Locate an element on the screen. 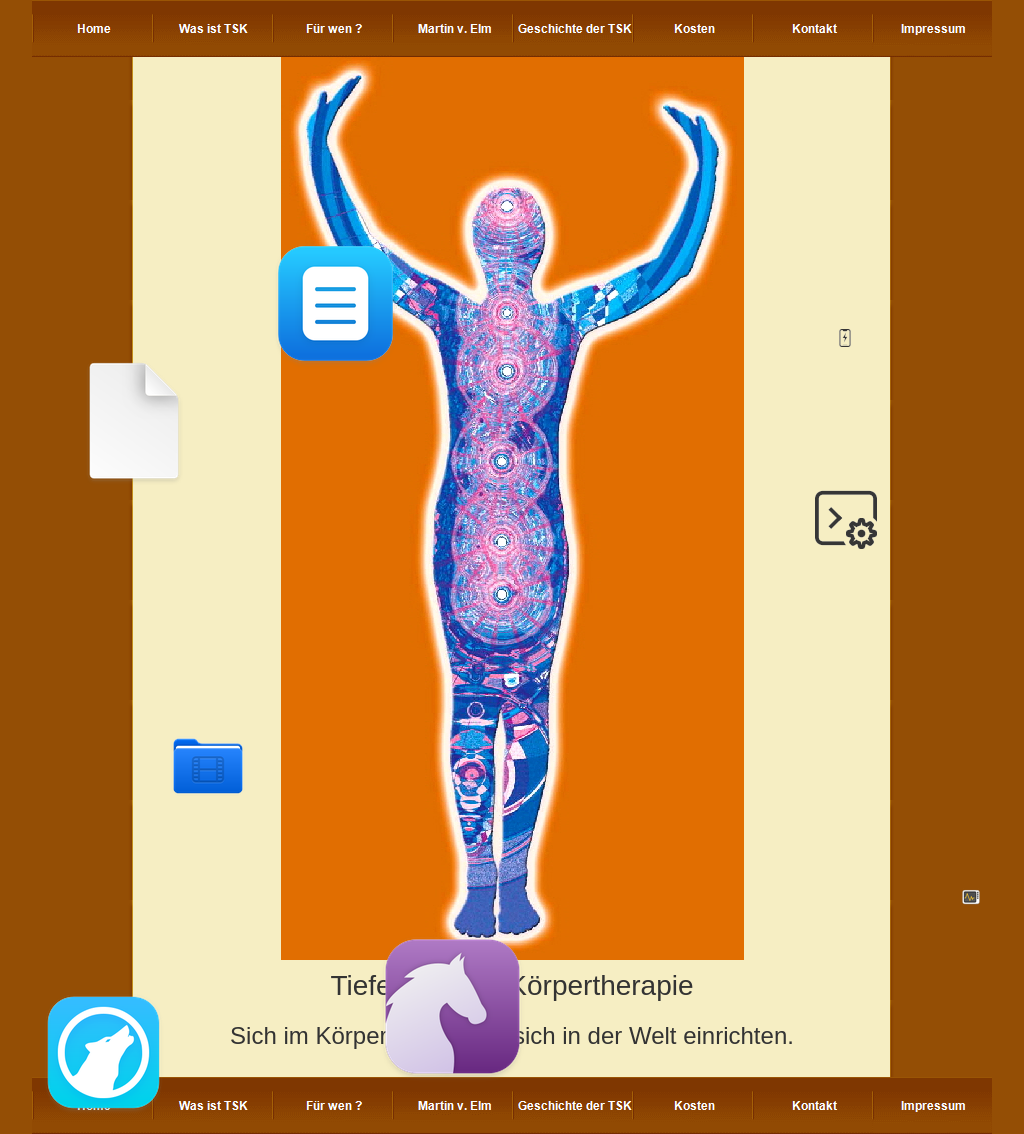  open system monitor application is located at coordinates (971, 897).